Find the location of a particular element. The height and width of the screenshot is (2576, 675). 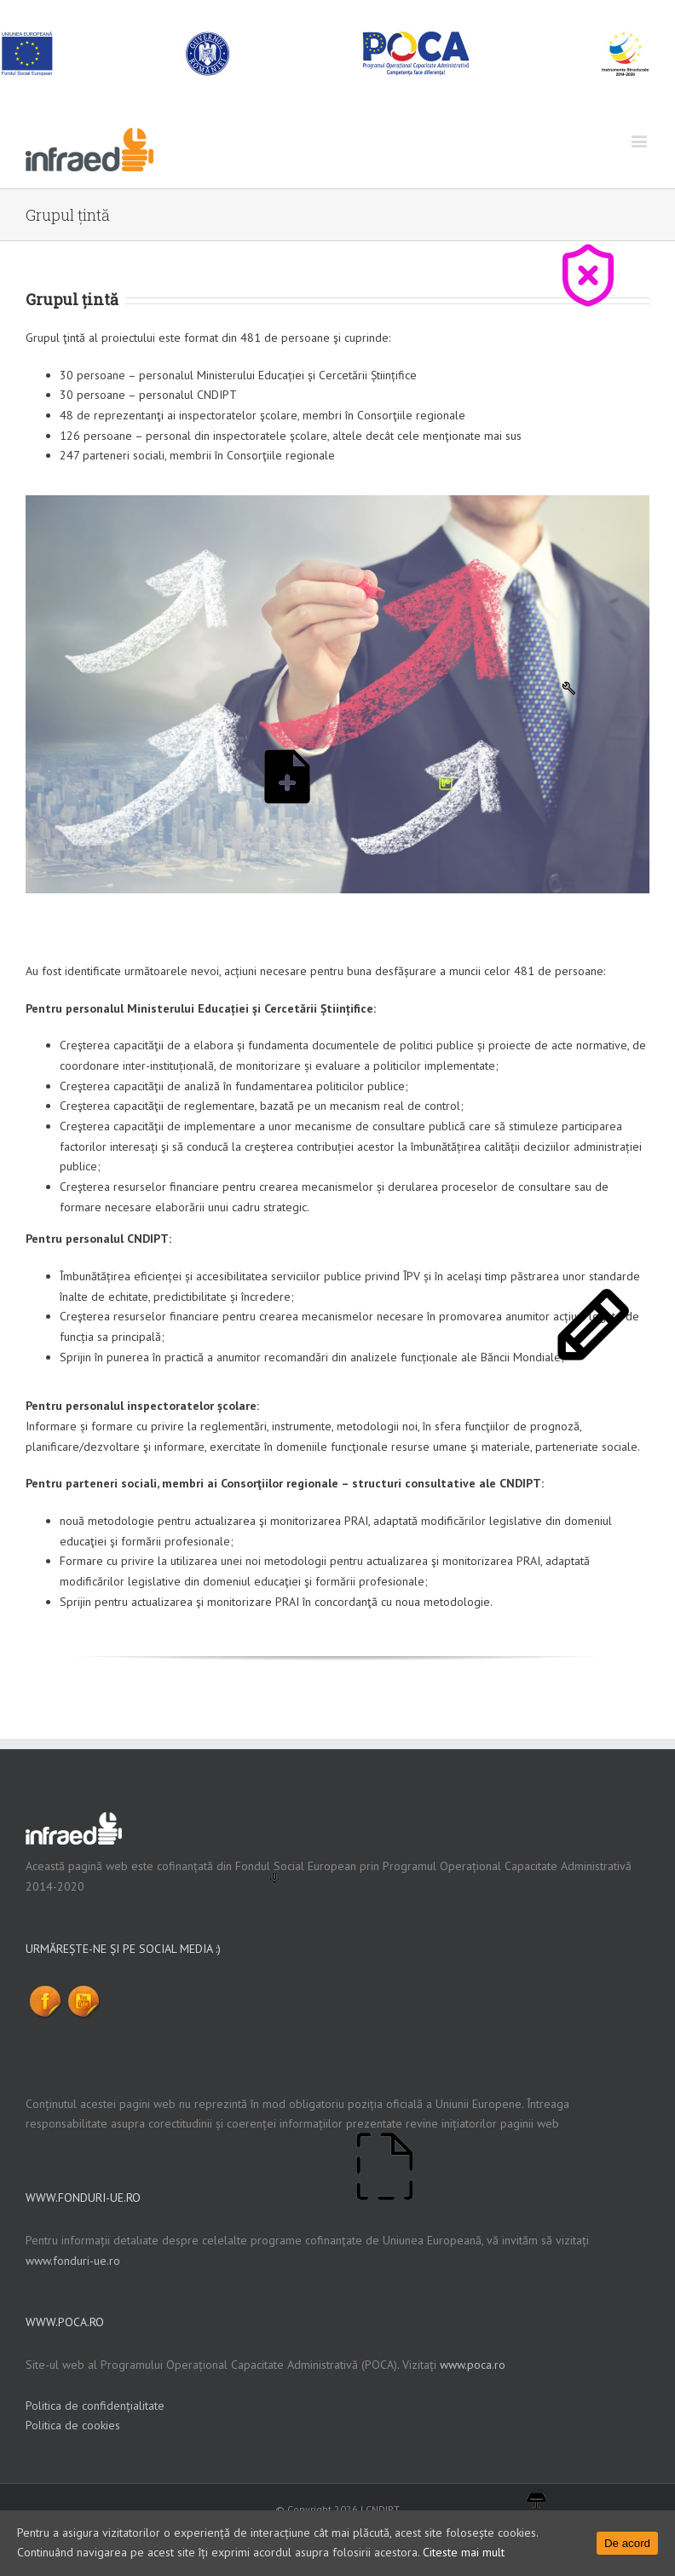

open trello app is located at coordinates (446, 783).